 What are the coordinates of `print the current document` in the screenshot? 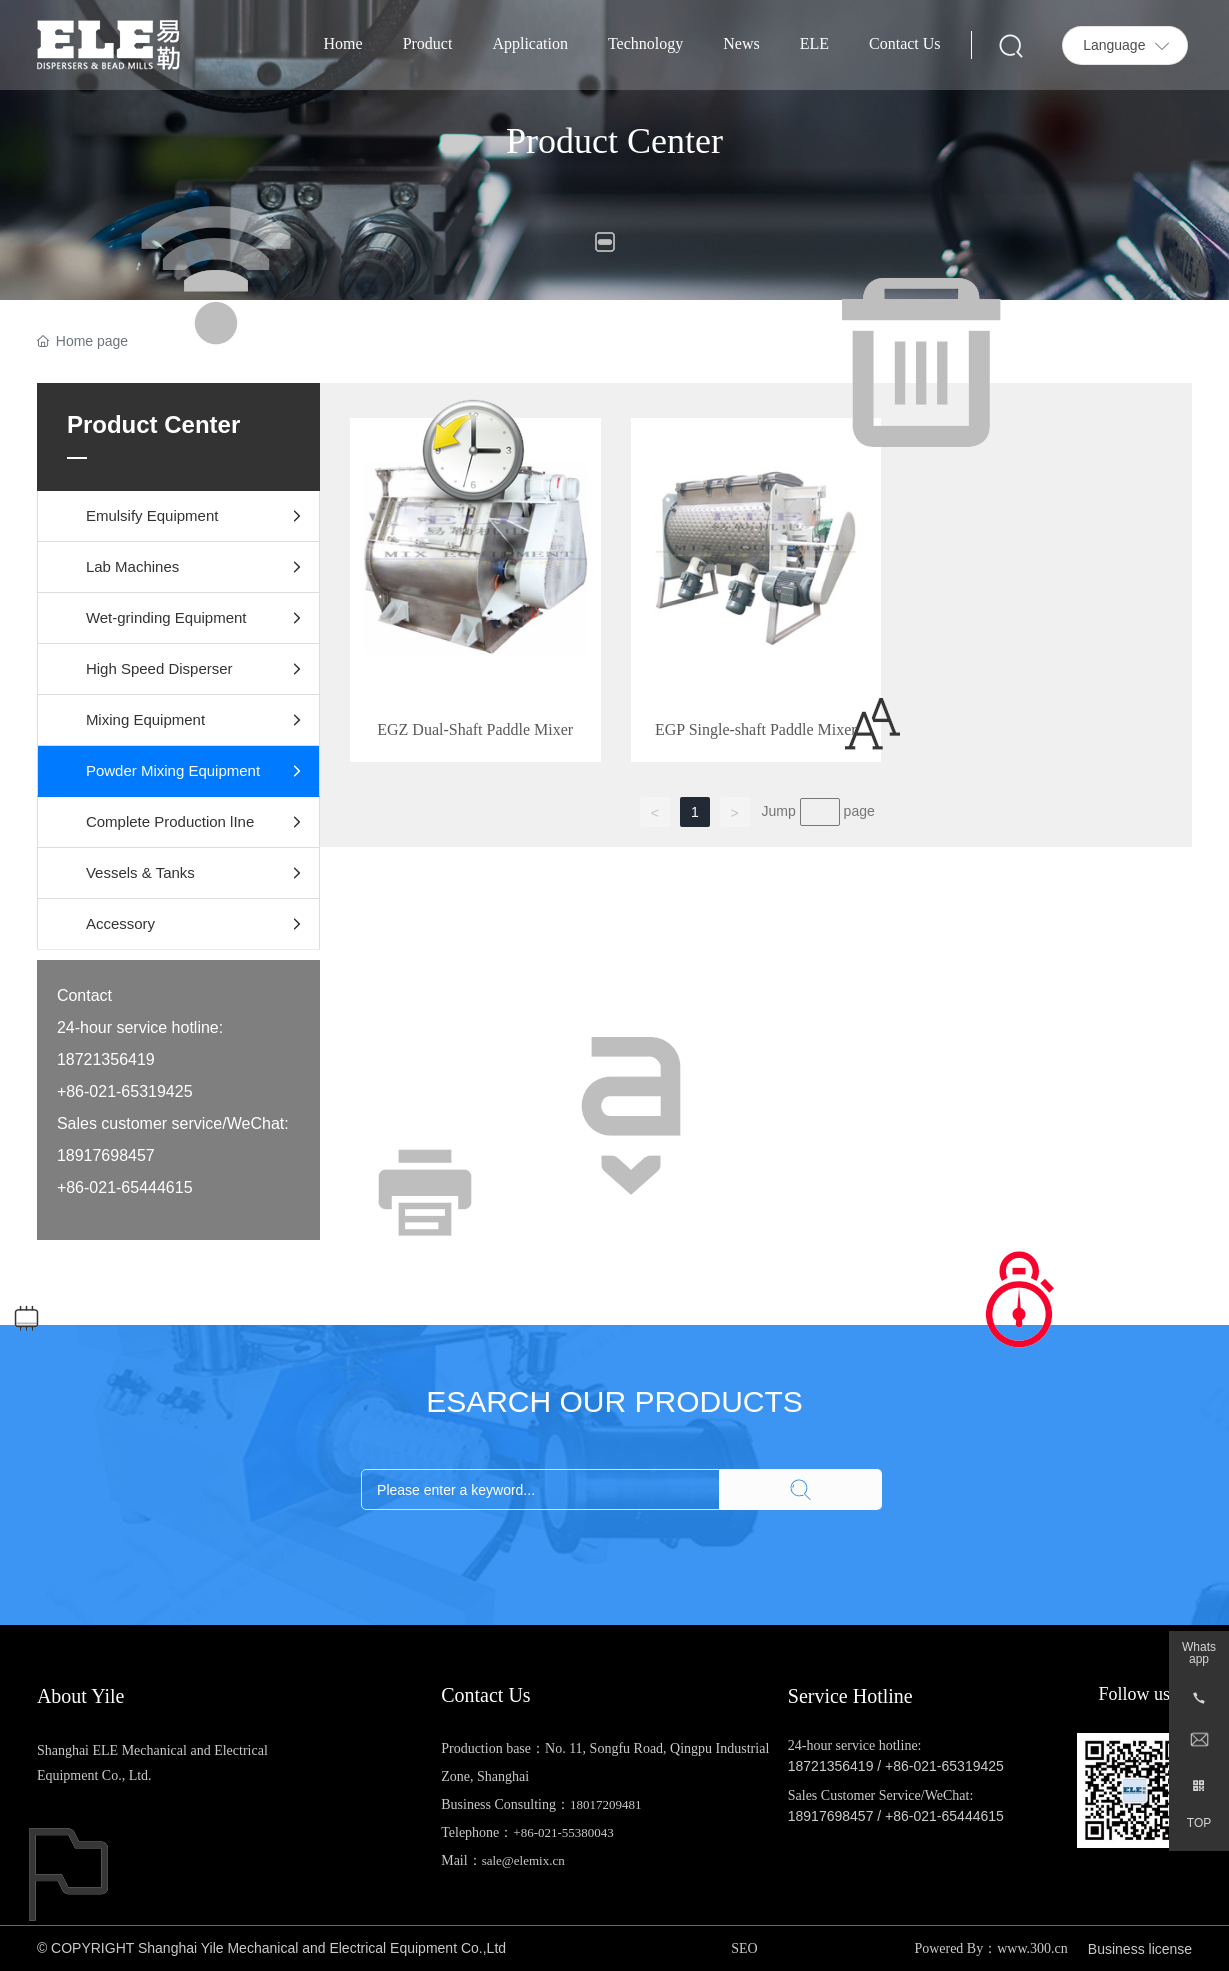 It's located at (425, 1196).